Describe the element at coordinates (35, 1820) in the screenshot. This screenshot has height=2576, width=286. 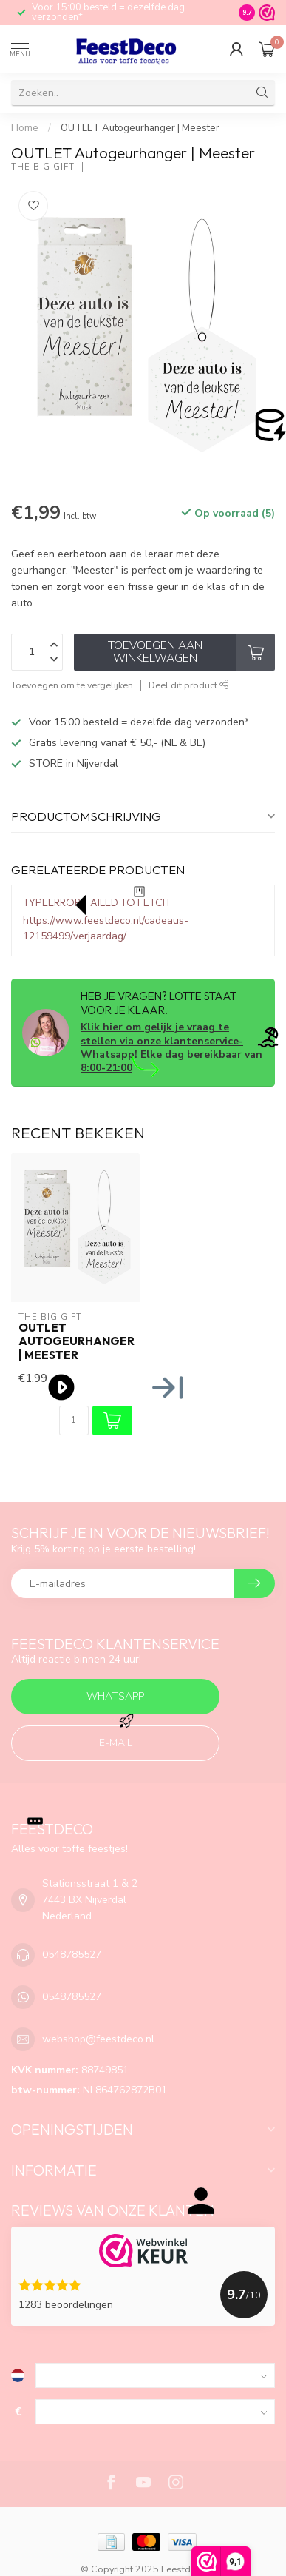
I see `access more options or actions` at that location.